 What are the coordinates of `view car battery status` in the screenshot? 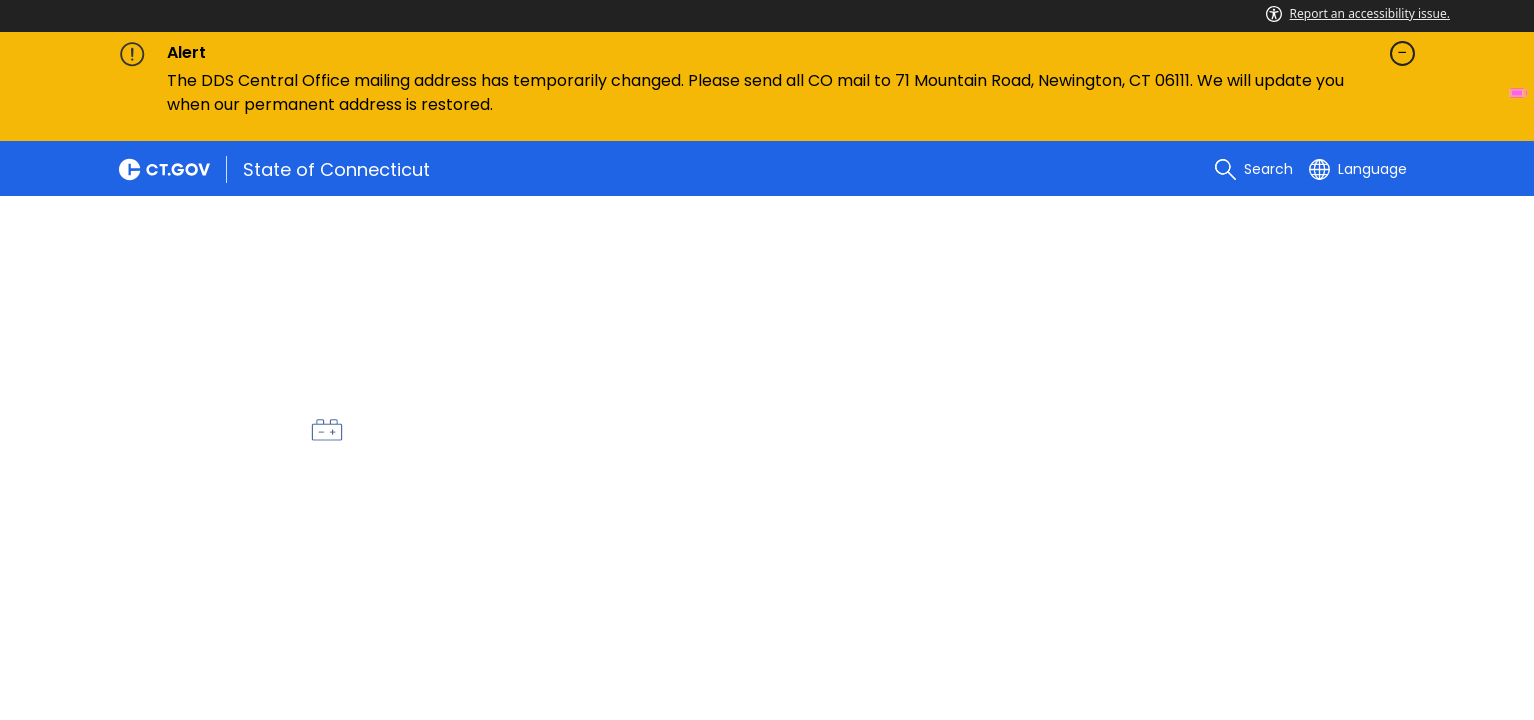 It's located at (327, 431).